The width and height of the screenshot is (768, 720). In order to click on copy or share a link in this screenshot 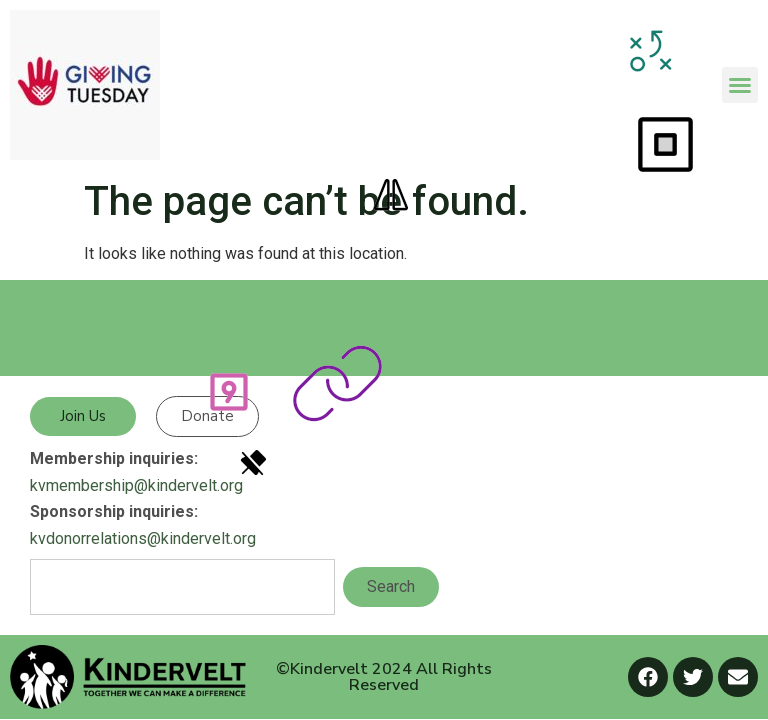, I will do `click(337, 383)`.